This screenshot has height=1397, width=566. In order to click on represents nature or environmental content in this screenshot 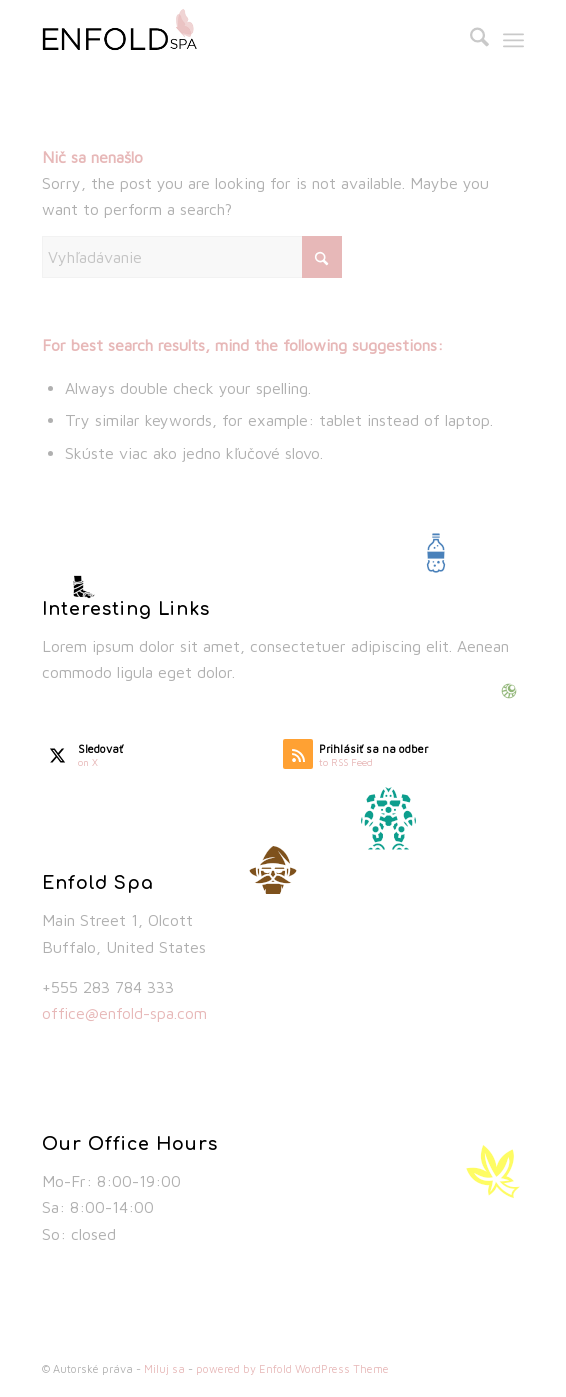, I will do `click(492, 1171)`.